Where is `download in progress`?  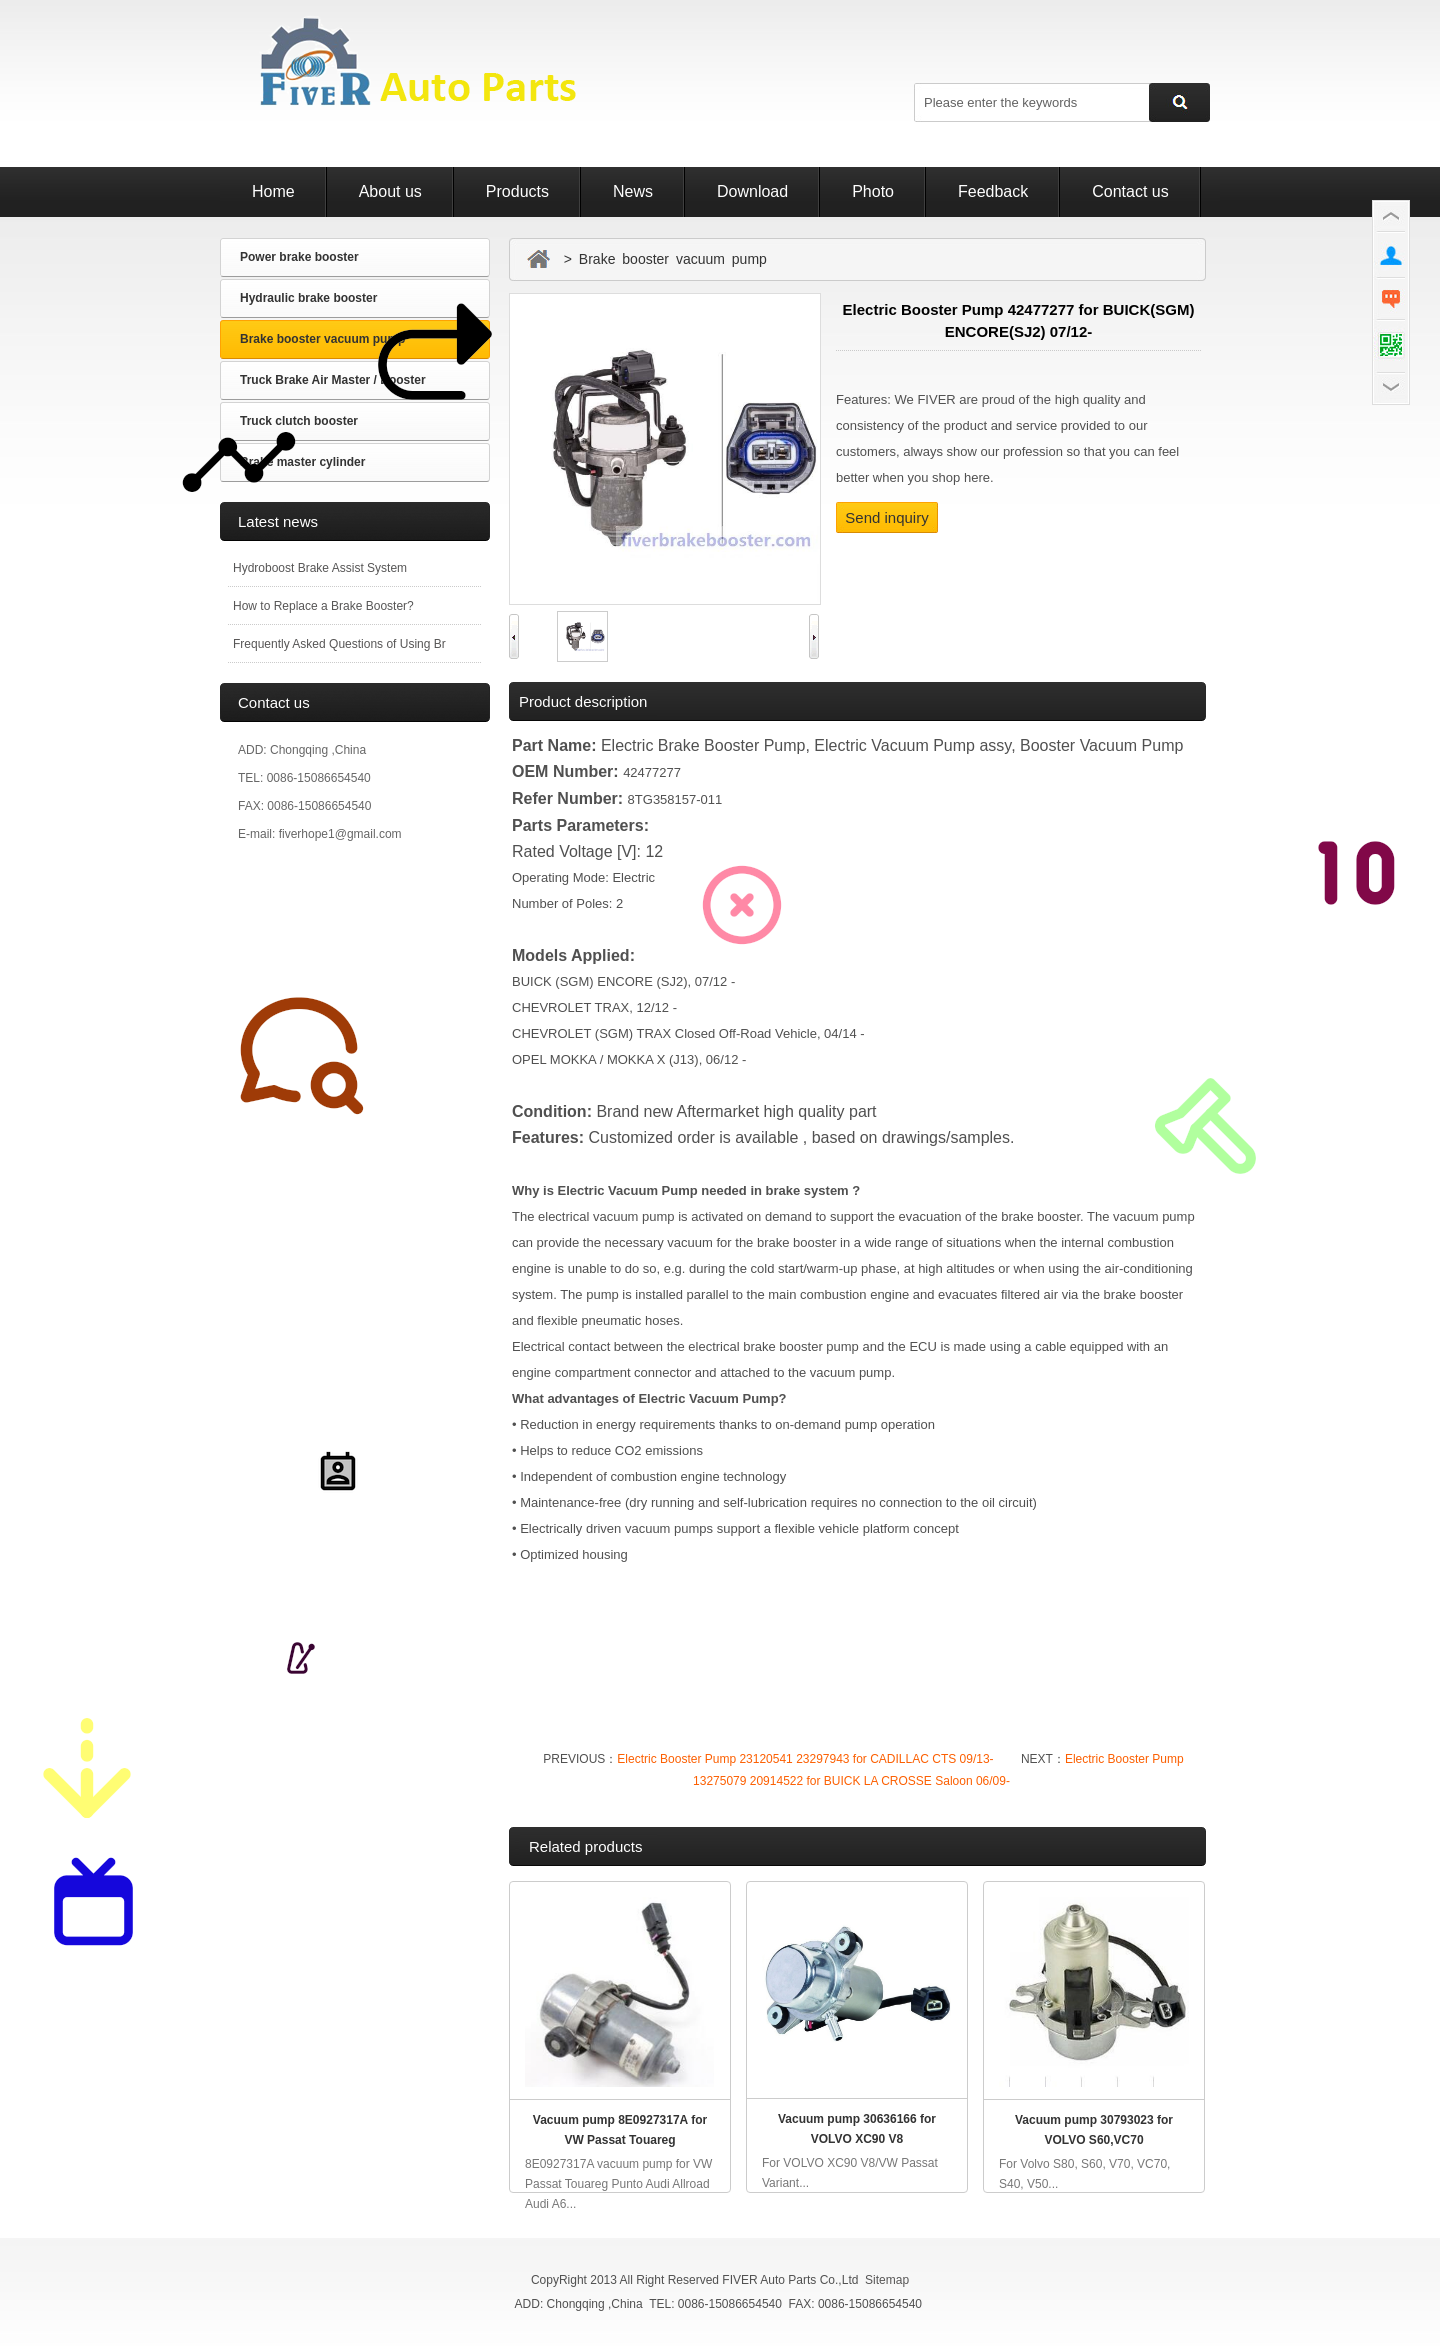
download in progress is located at coordinates (87, 1768).